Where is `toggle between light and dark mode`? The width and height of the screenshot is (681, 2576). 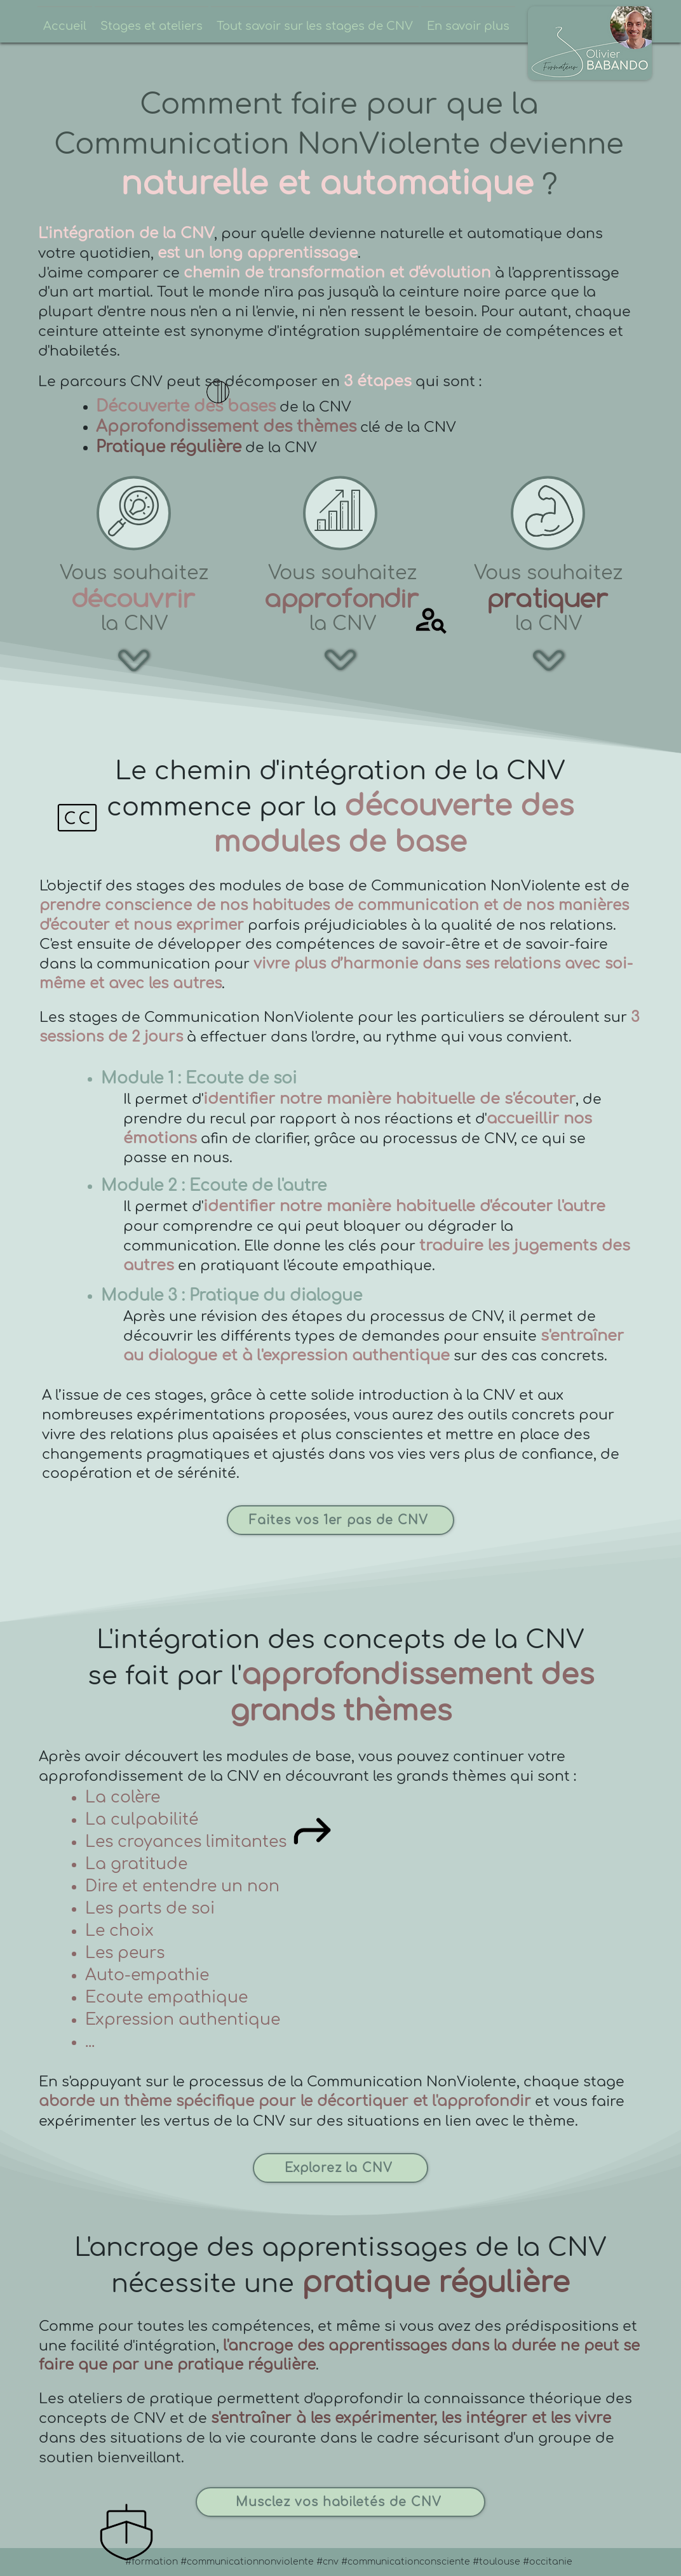
toggle between light and dark mode is located at coordinates (218, 392).